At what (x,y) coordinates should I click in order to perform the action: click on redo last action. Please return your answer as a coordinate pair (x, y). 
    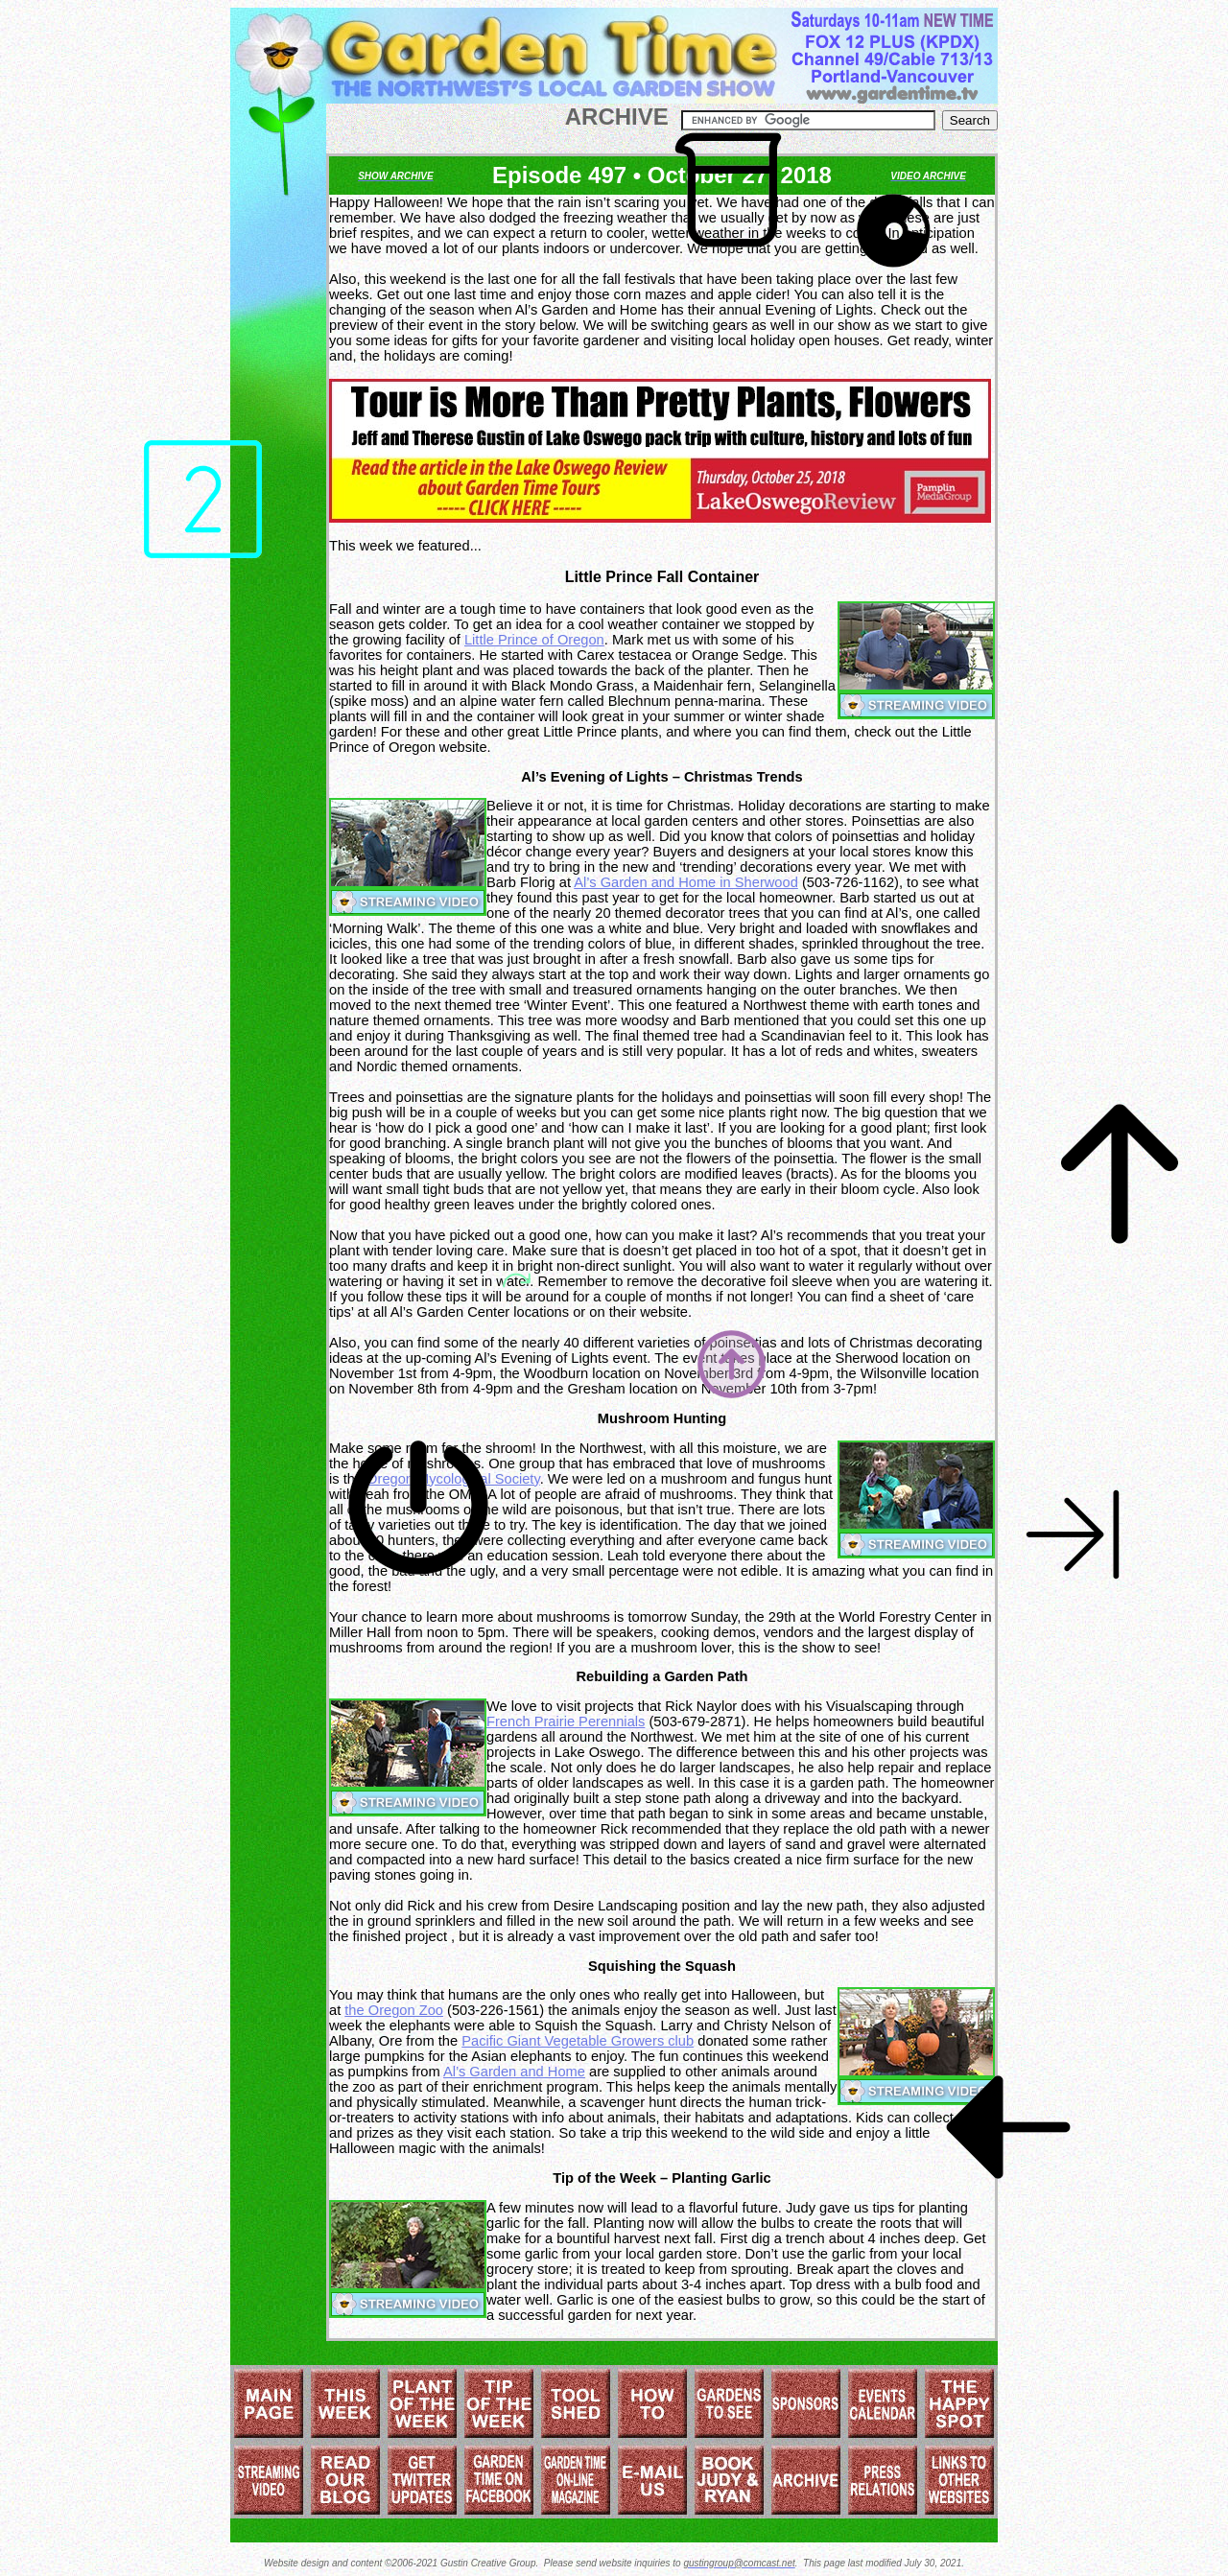
    Looking at the image, I should click on (516, 1279).